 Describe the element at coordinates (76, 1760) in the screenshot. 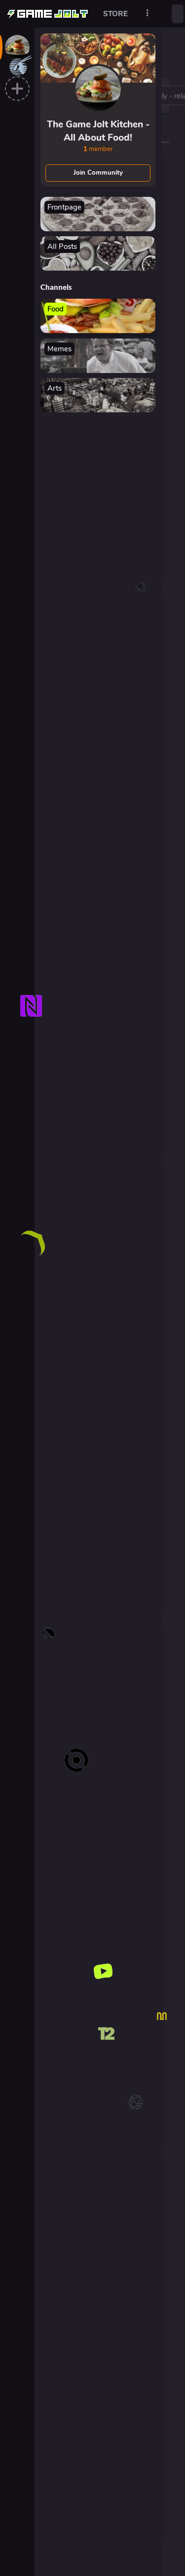

I see `open void linux application` at that location.